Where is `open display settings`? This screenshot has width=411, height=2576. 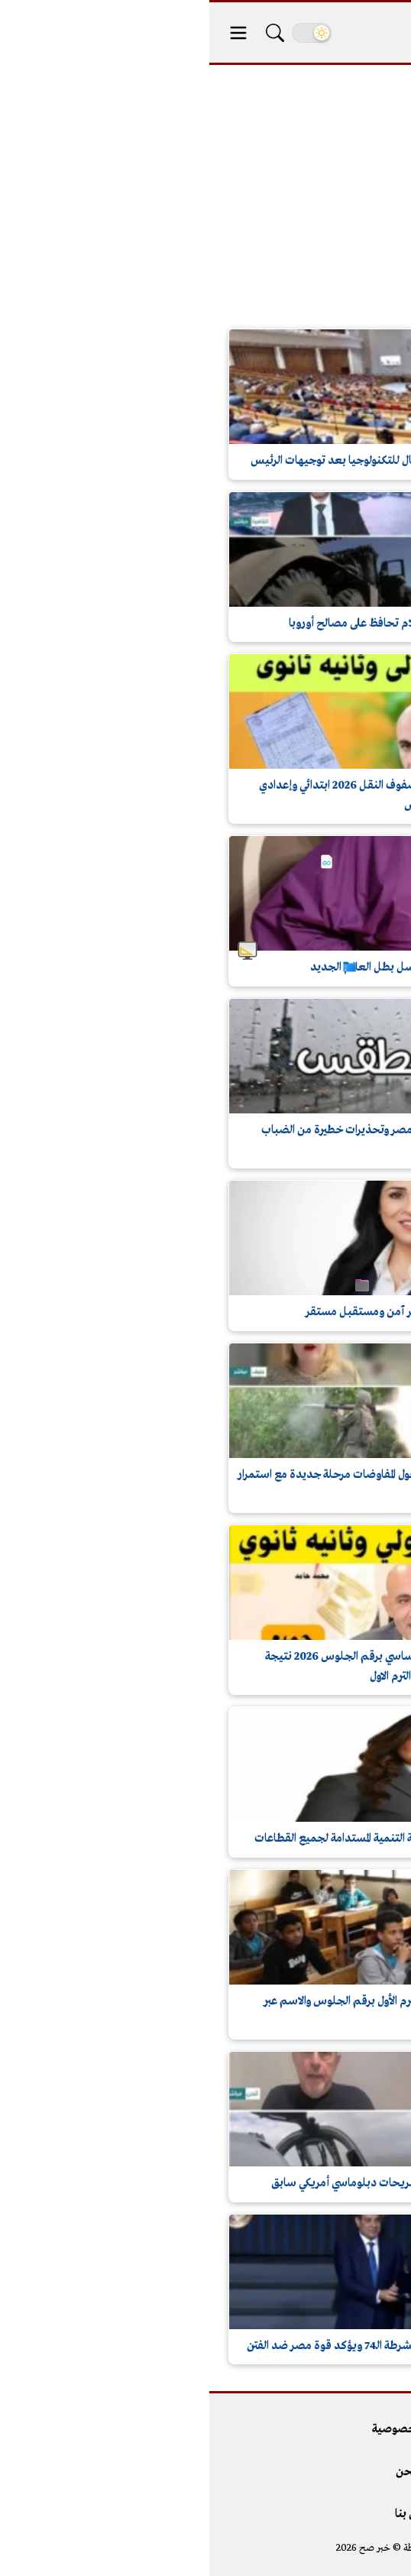 open display settings is located at coordinates (248, 951).